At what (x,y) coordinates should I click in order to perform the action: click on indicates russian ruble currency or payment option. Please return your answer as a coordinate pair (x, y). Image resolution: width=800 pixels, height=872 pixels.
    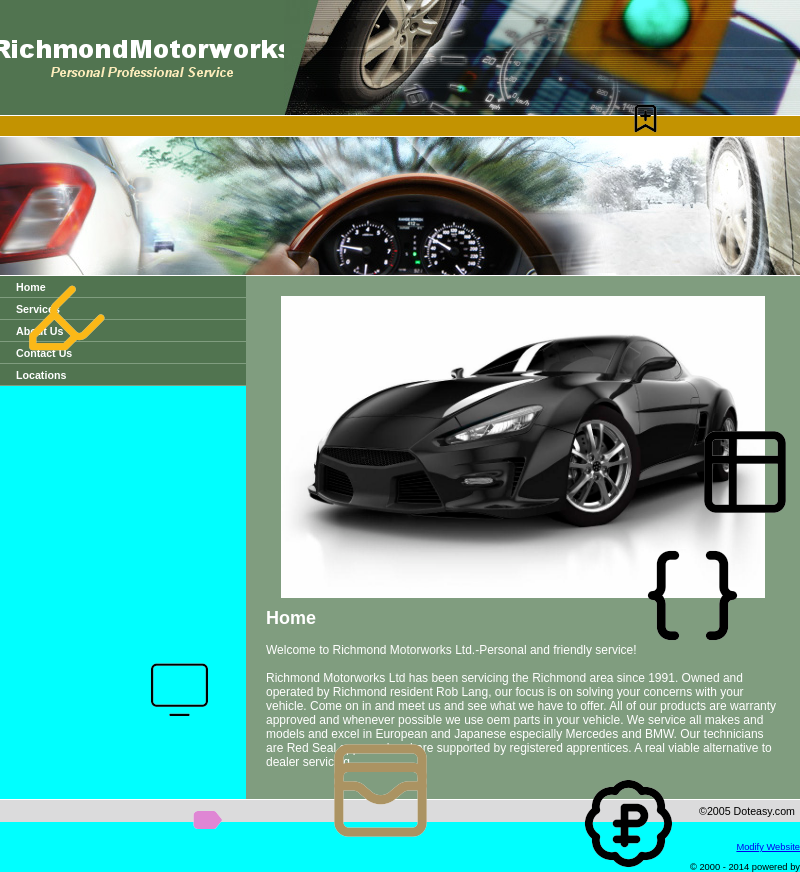
    Looking at the image, I should click on (628, 823).